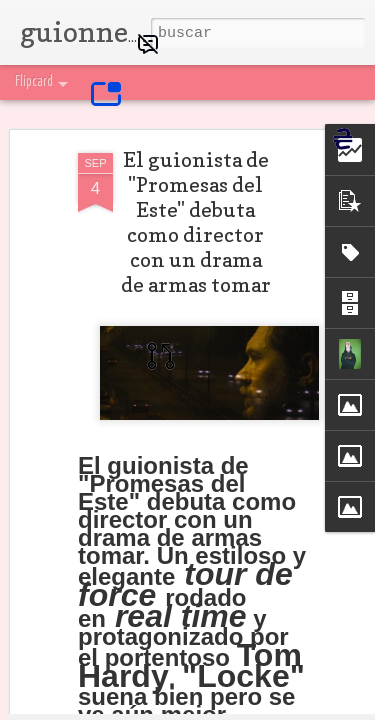  What do you see at coordinates (160, 356) in the screenshot?
I see `create a new pull request` at bounding box center [160, 356].